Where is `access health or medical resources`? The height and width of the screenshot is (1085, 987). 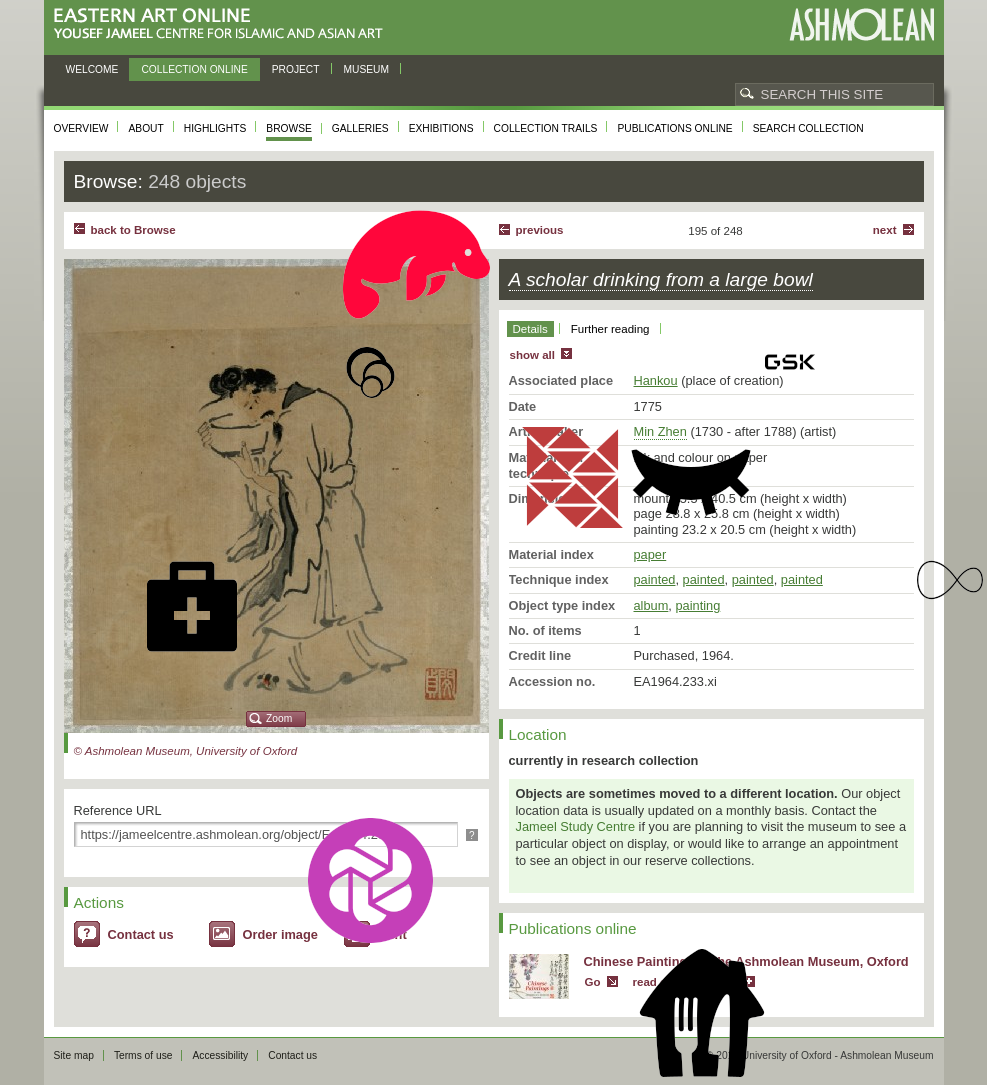
access health or medical resources is located at coordinates (192, 611).